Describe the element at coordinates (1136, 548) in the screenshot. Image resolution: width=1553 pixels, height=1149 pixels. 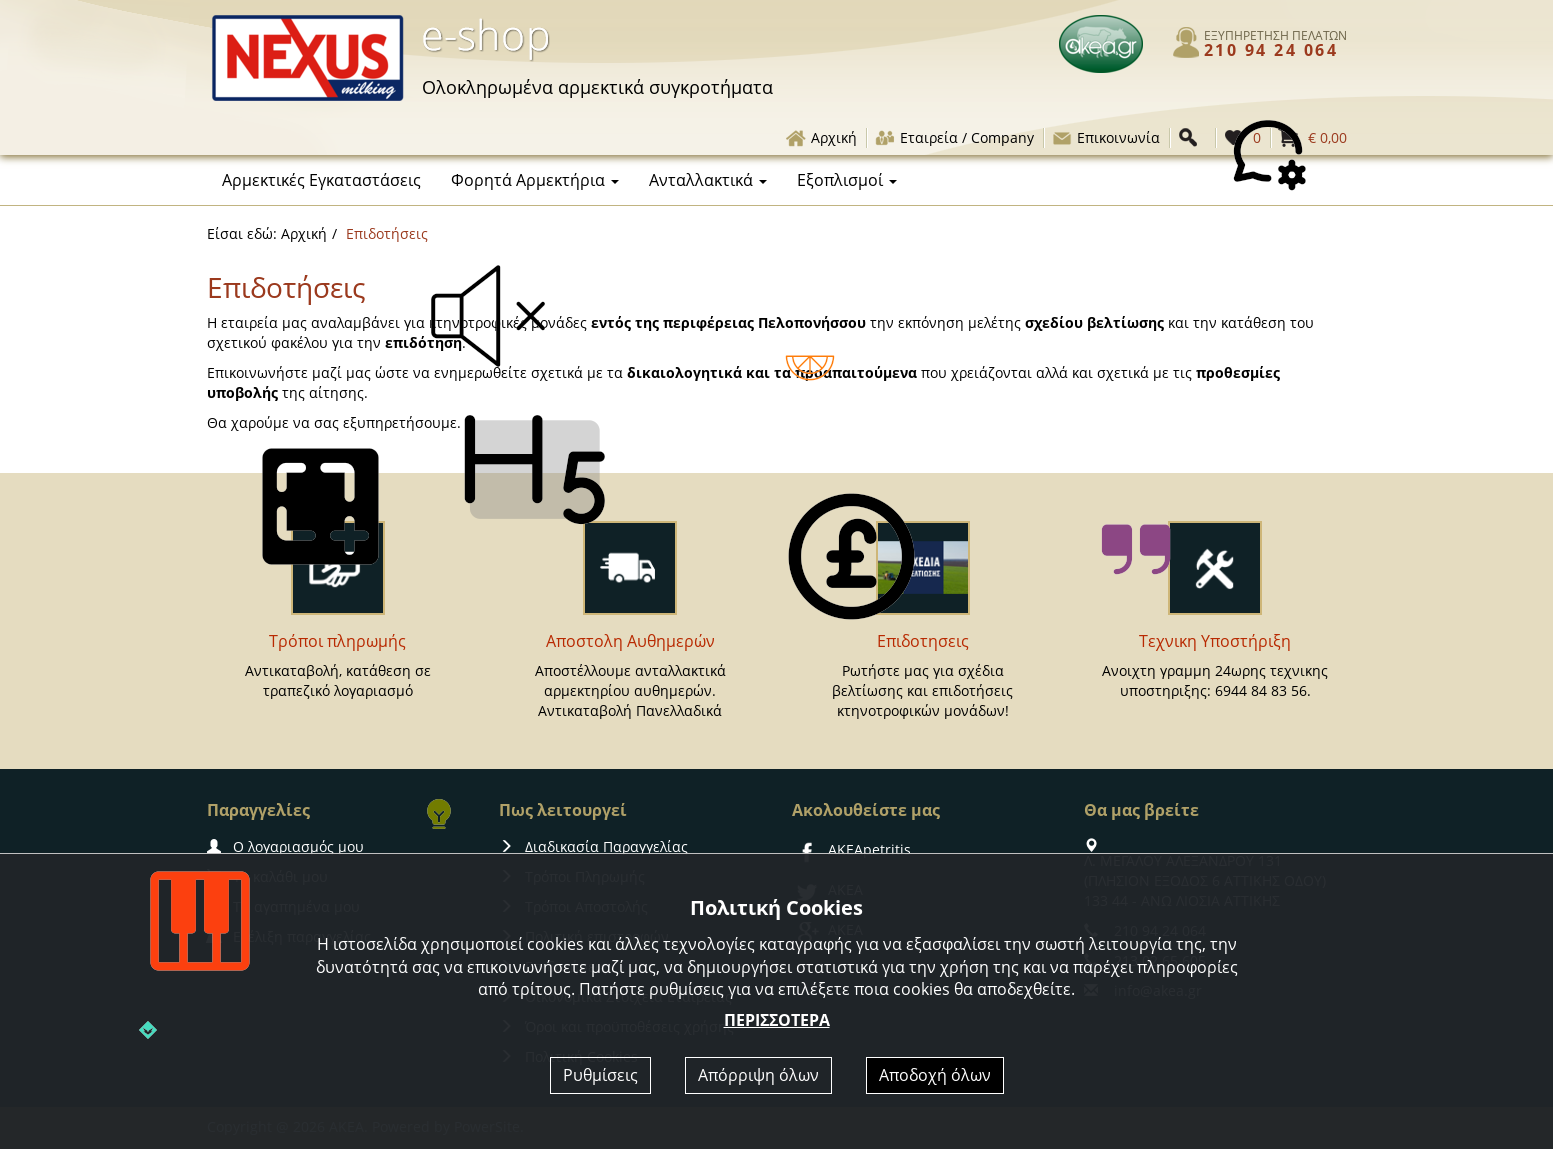
I see `view or add a quote` at that location.